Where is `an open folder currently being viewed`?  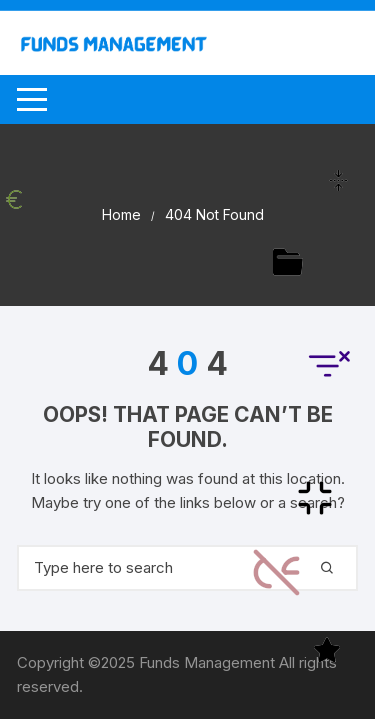
an open folder currently being viewed is located at coordinates (288, 262).